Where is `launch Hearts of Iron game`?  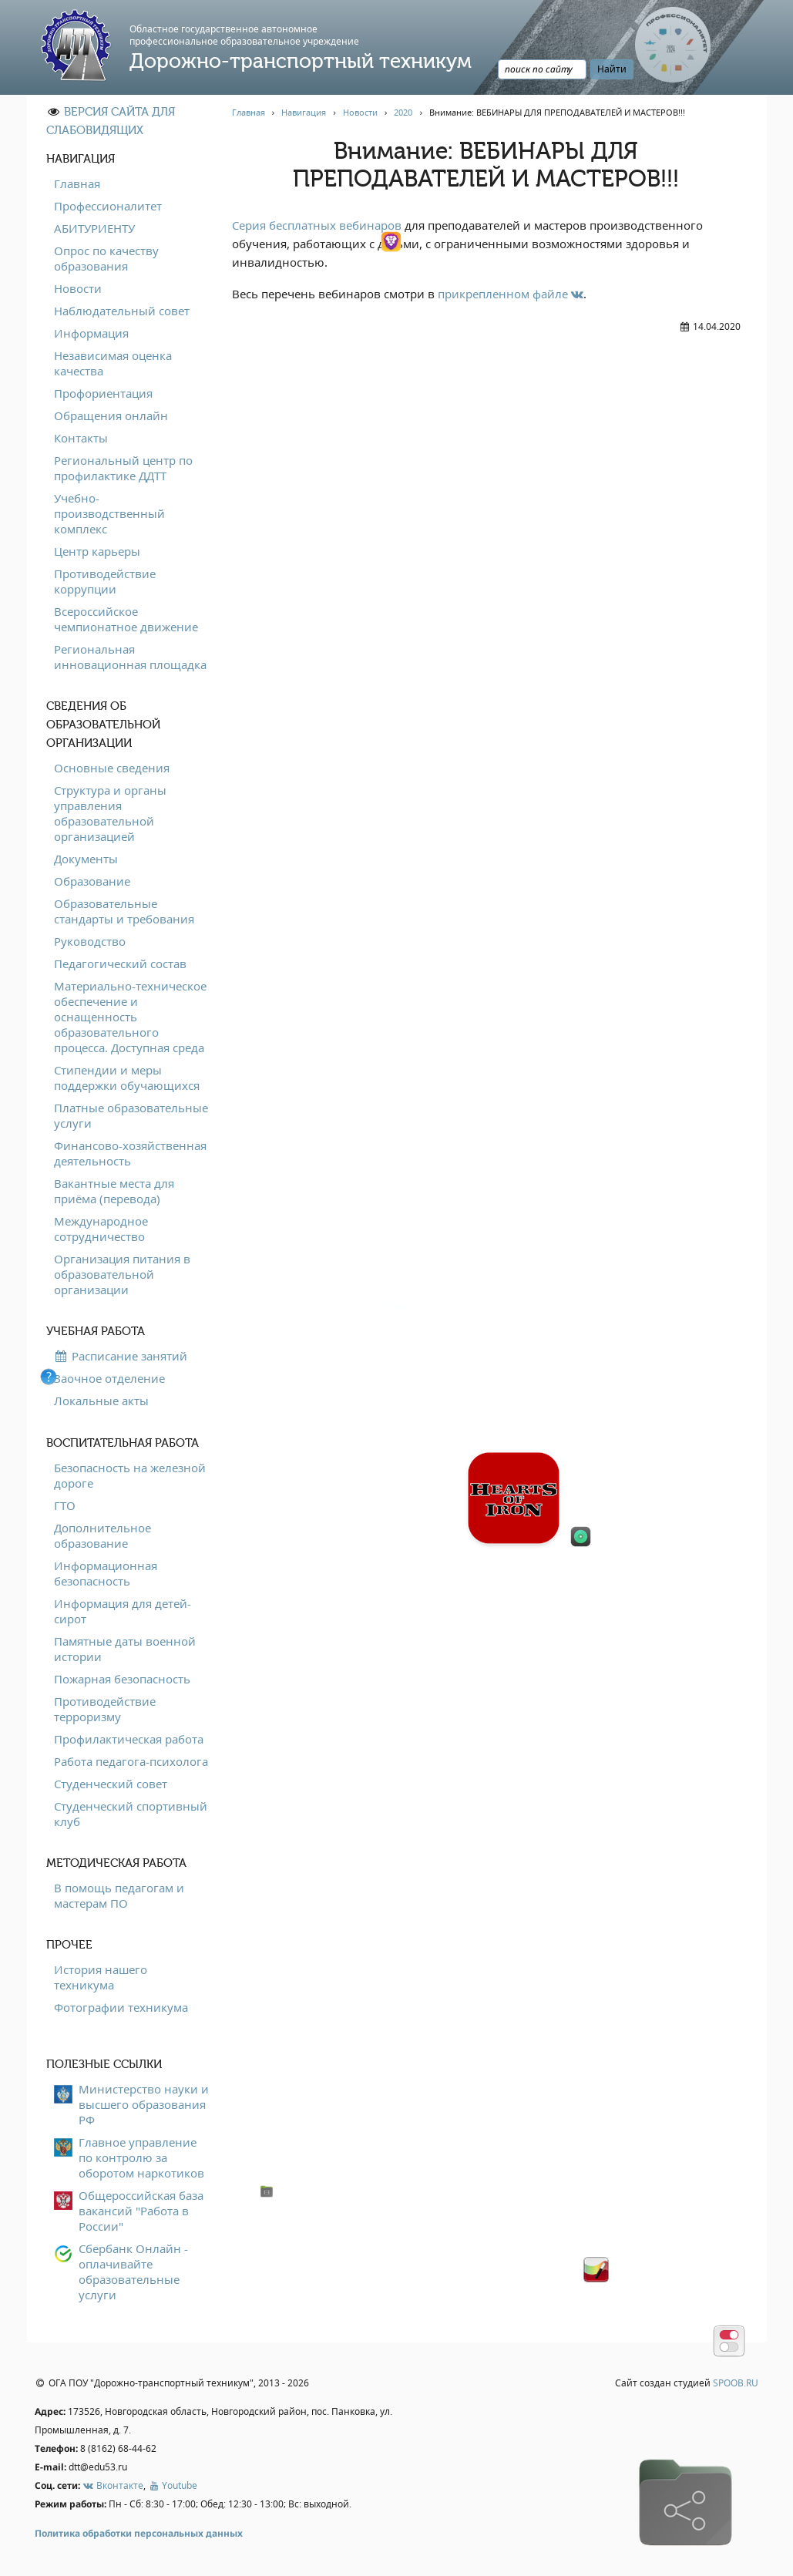
launch Hearts of Iron game is located at coordinates (513, 1498).